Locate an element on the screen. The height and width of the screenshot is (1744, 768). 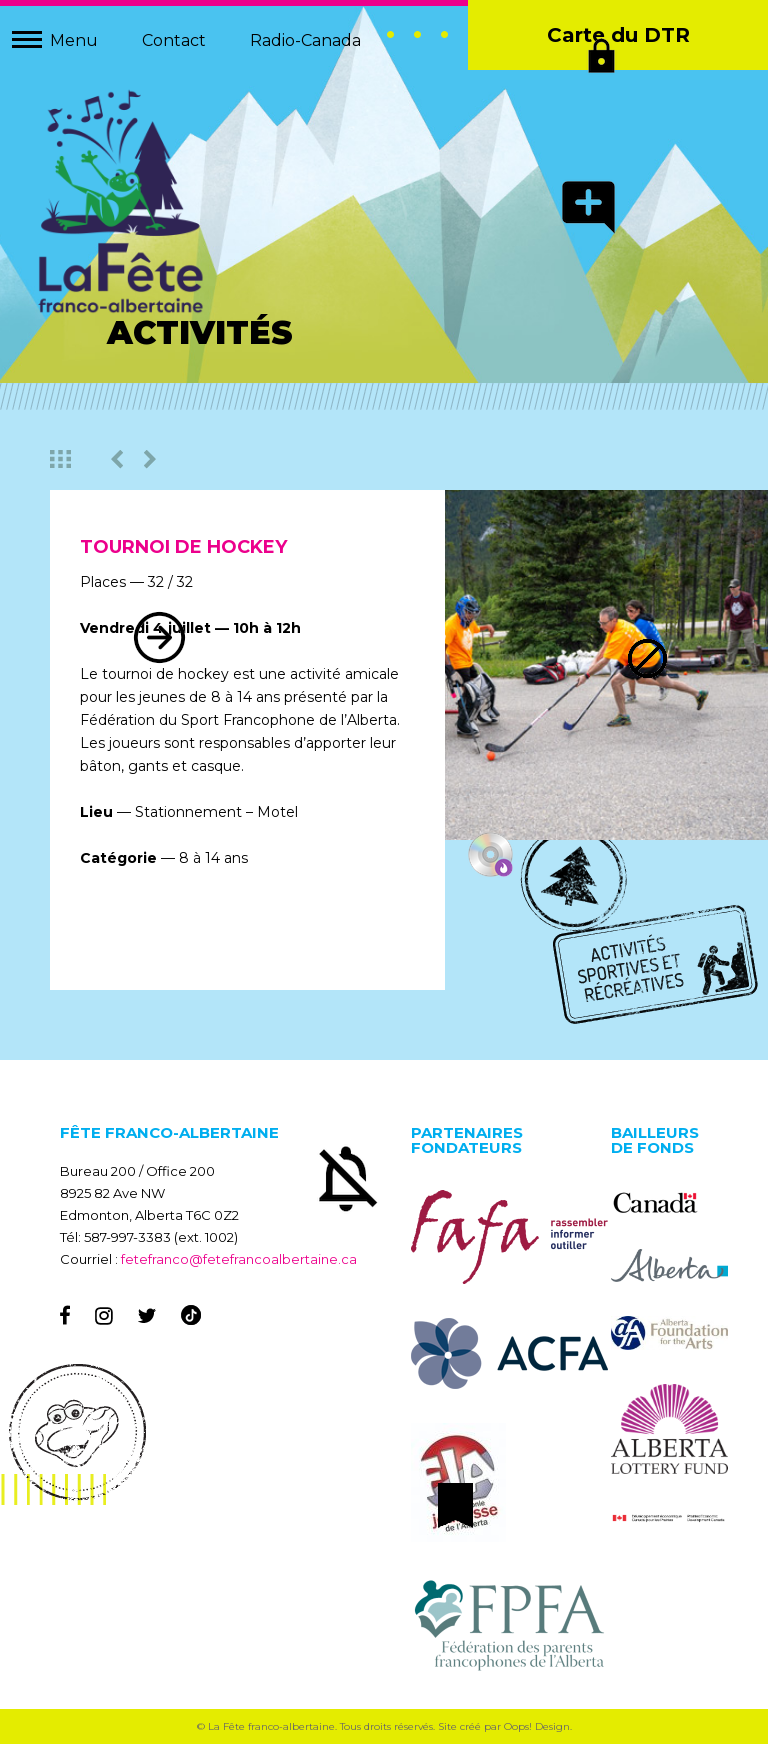
save this item to your bookmarks is located at coordinates (455, 1505).